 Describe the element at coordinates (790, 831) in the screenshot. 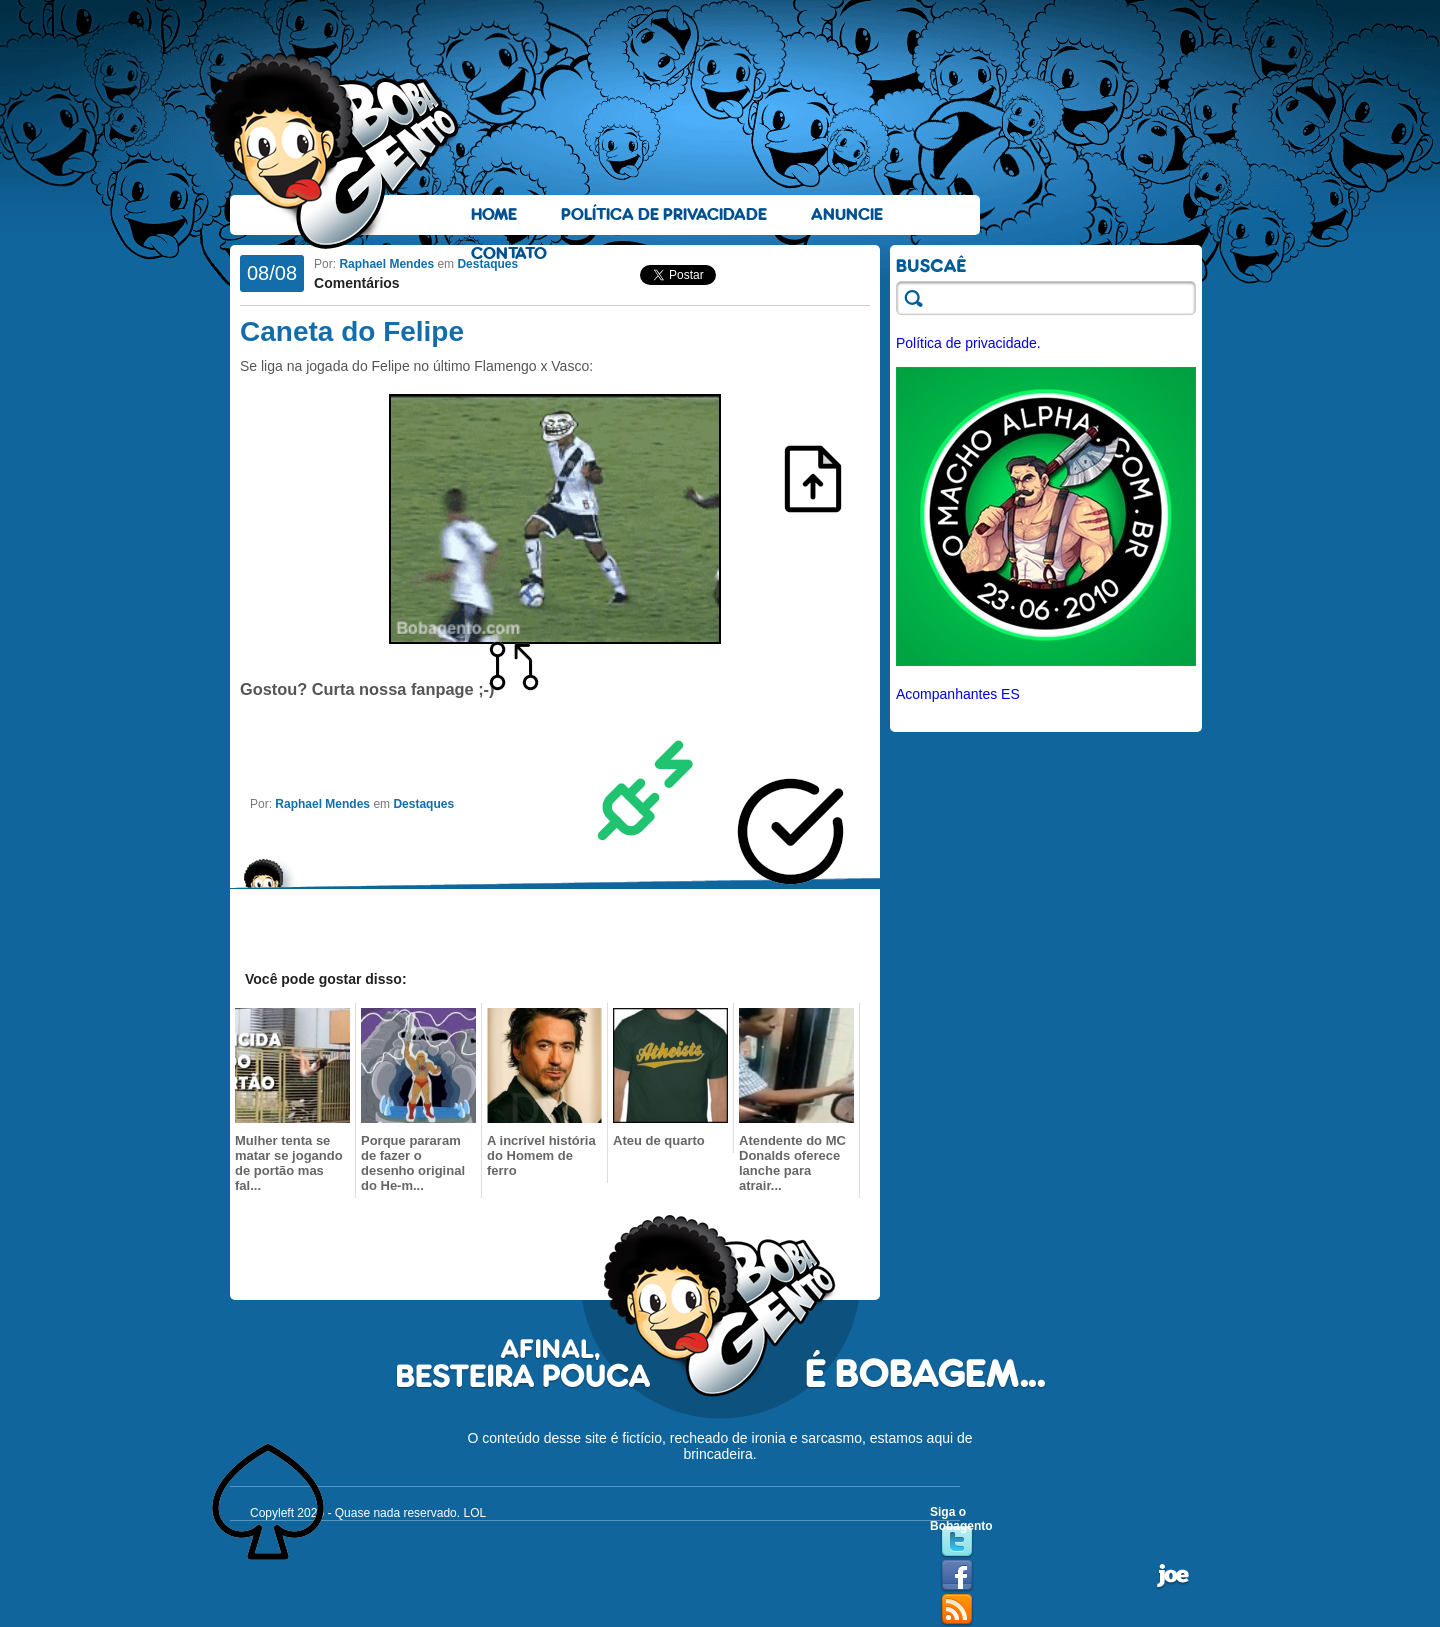

I see `task or action completed successfully` at that location.